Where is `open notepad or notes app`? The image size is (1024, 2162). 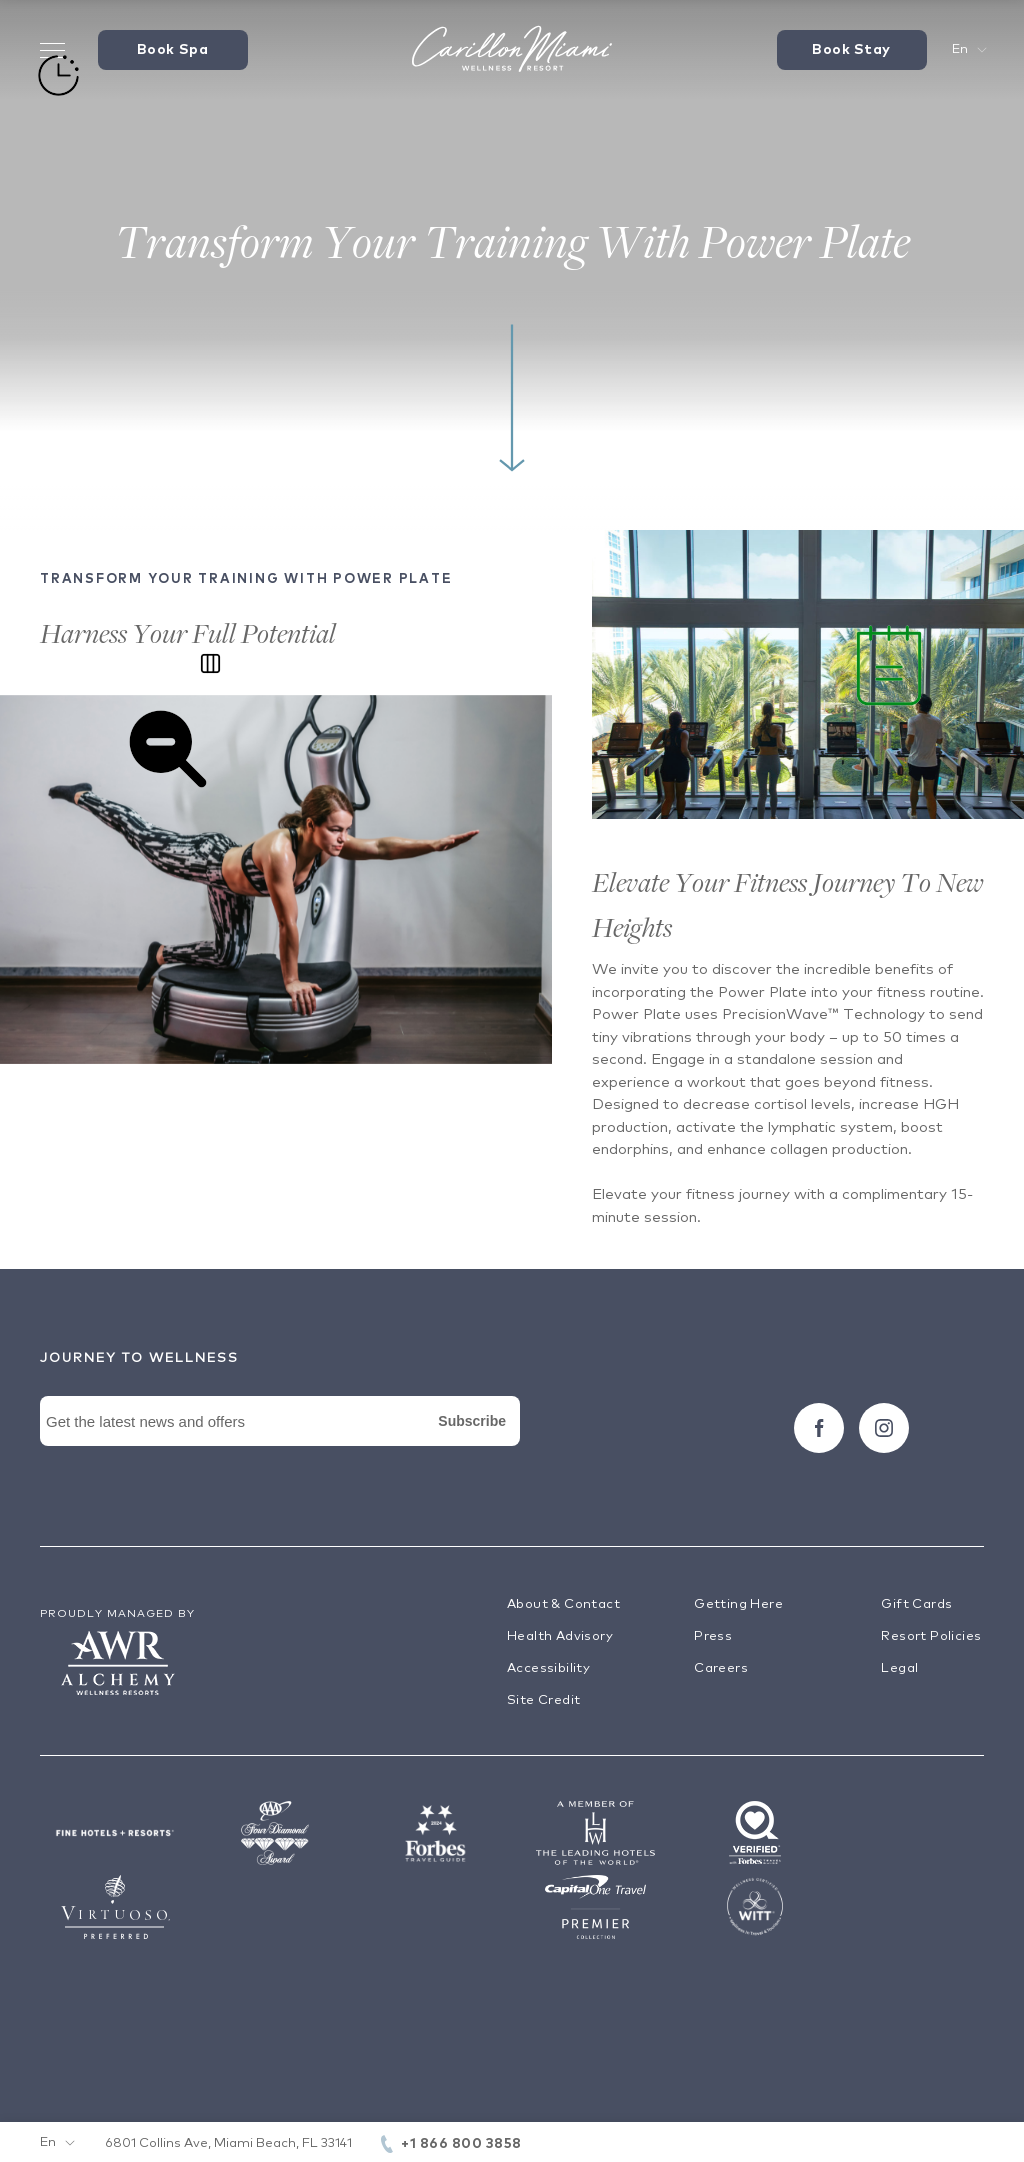
open notepad or notes app is located at coordinates (889, 667).